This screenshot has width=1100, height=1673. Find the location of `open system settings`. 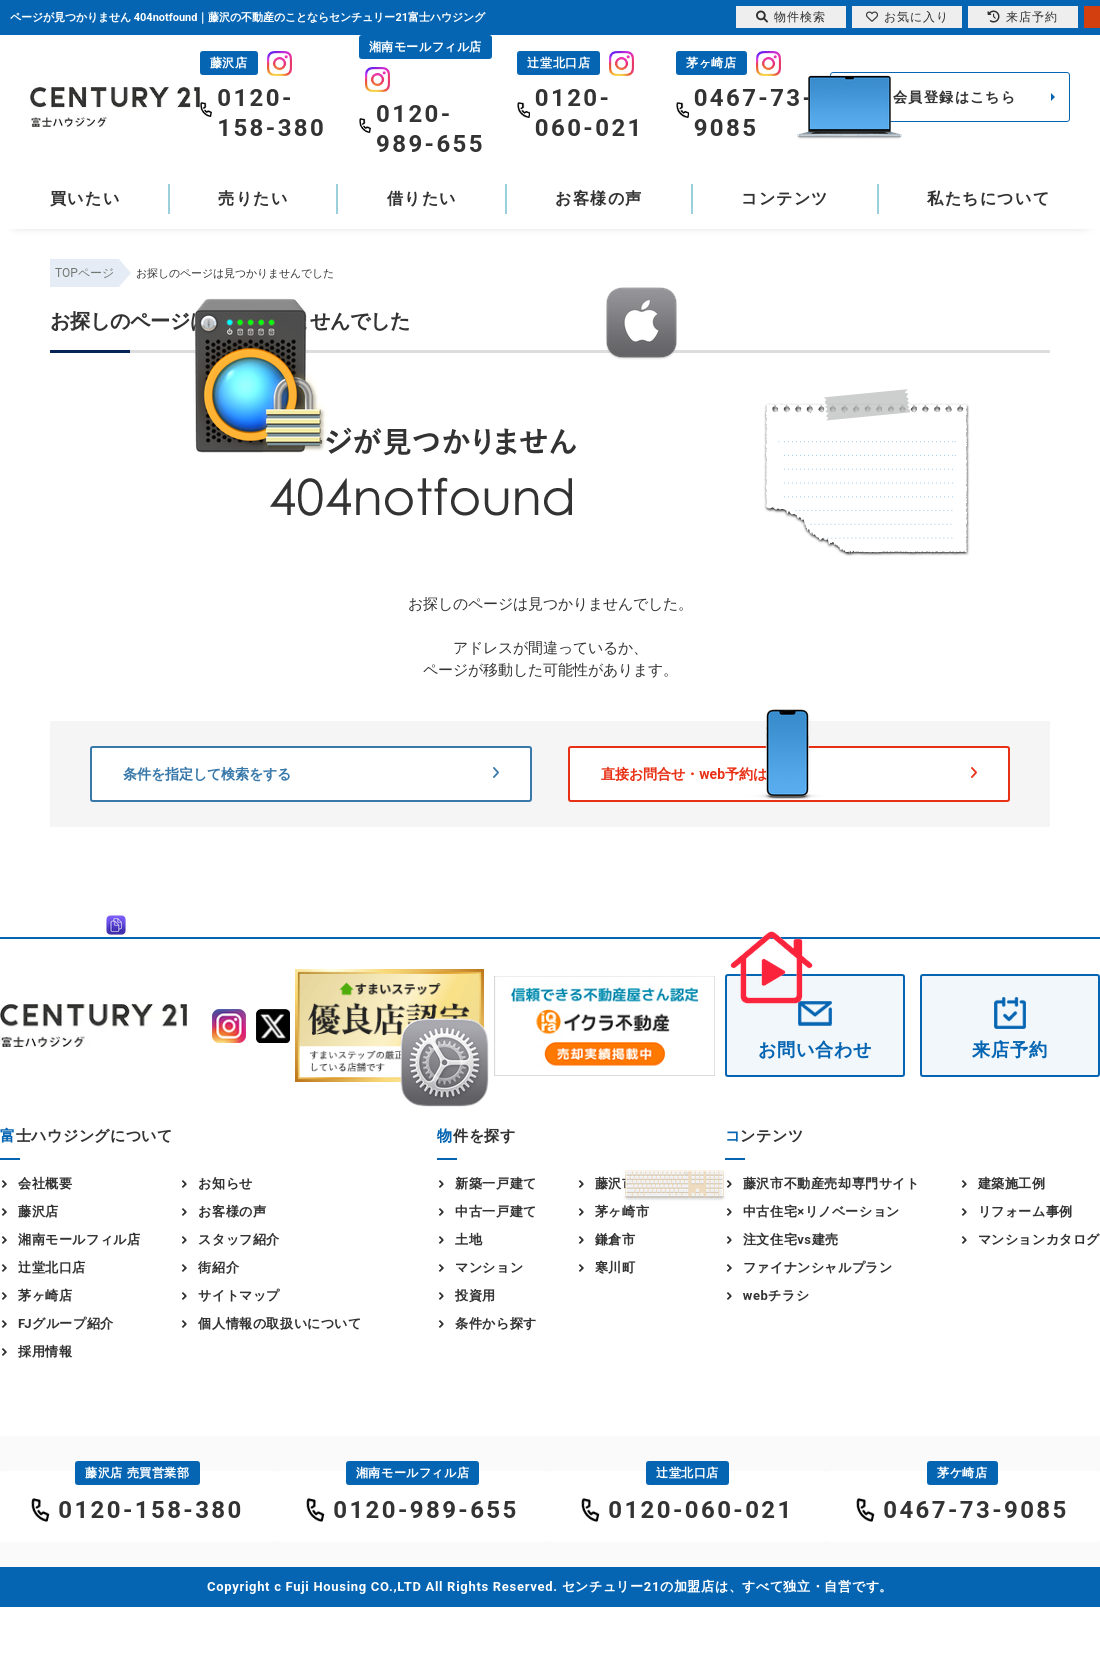

open system settings is located at coordinates (444, 1062).